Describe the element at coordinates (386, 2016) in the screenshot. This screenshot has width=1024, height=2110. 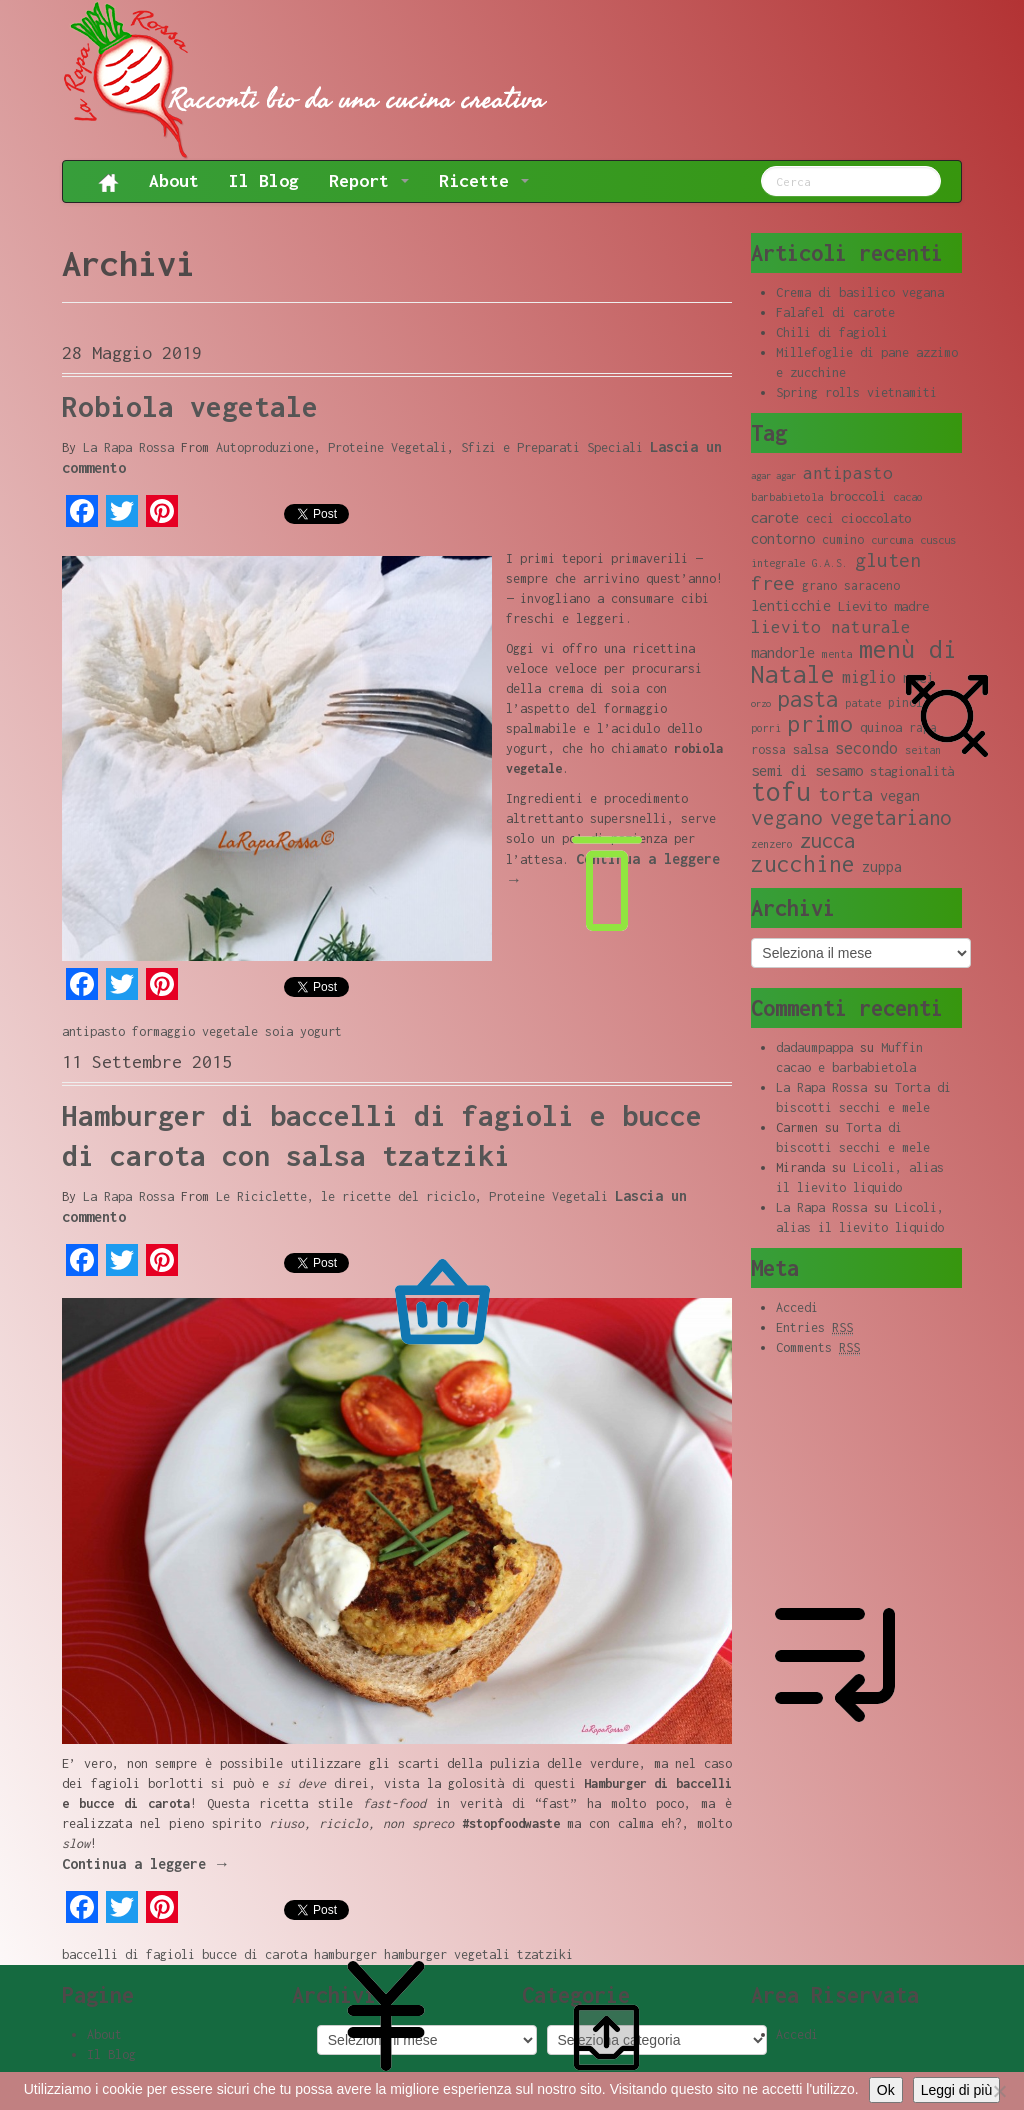
I see `view prices in japanese yen` at that location.